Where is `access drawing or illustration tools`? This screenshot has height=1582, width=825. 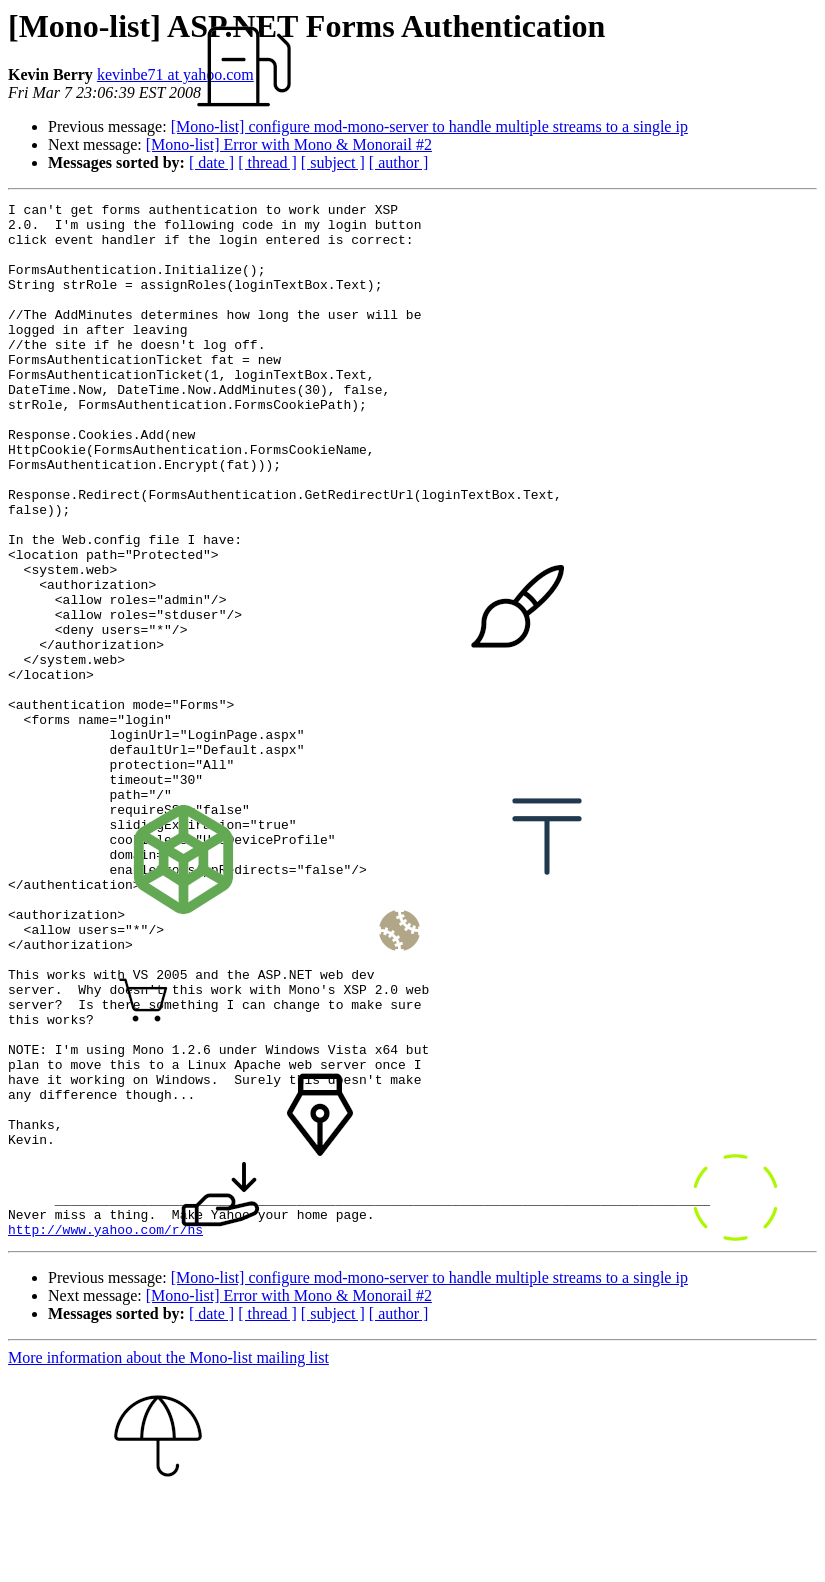 access drawing or illustration tools is located at coordinates (320, 1112).